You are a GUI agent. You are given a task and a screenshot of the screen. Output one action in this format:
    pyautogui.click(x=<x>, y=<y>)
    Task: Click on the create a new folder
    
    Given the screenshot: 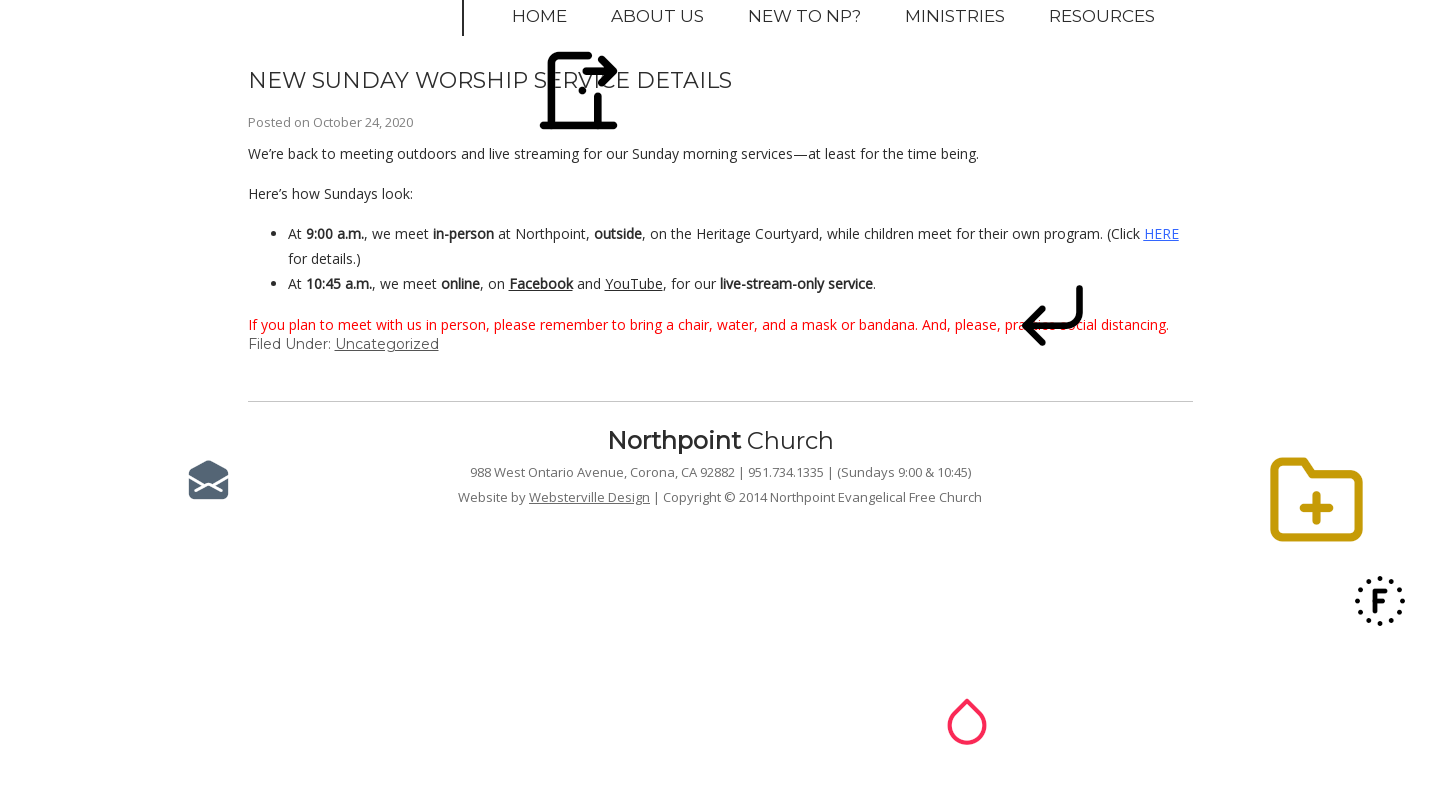 What is the action you would take?
    pyautogui.click(x=1316, y=499)
    